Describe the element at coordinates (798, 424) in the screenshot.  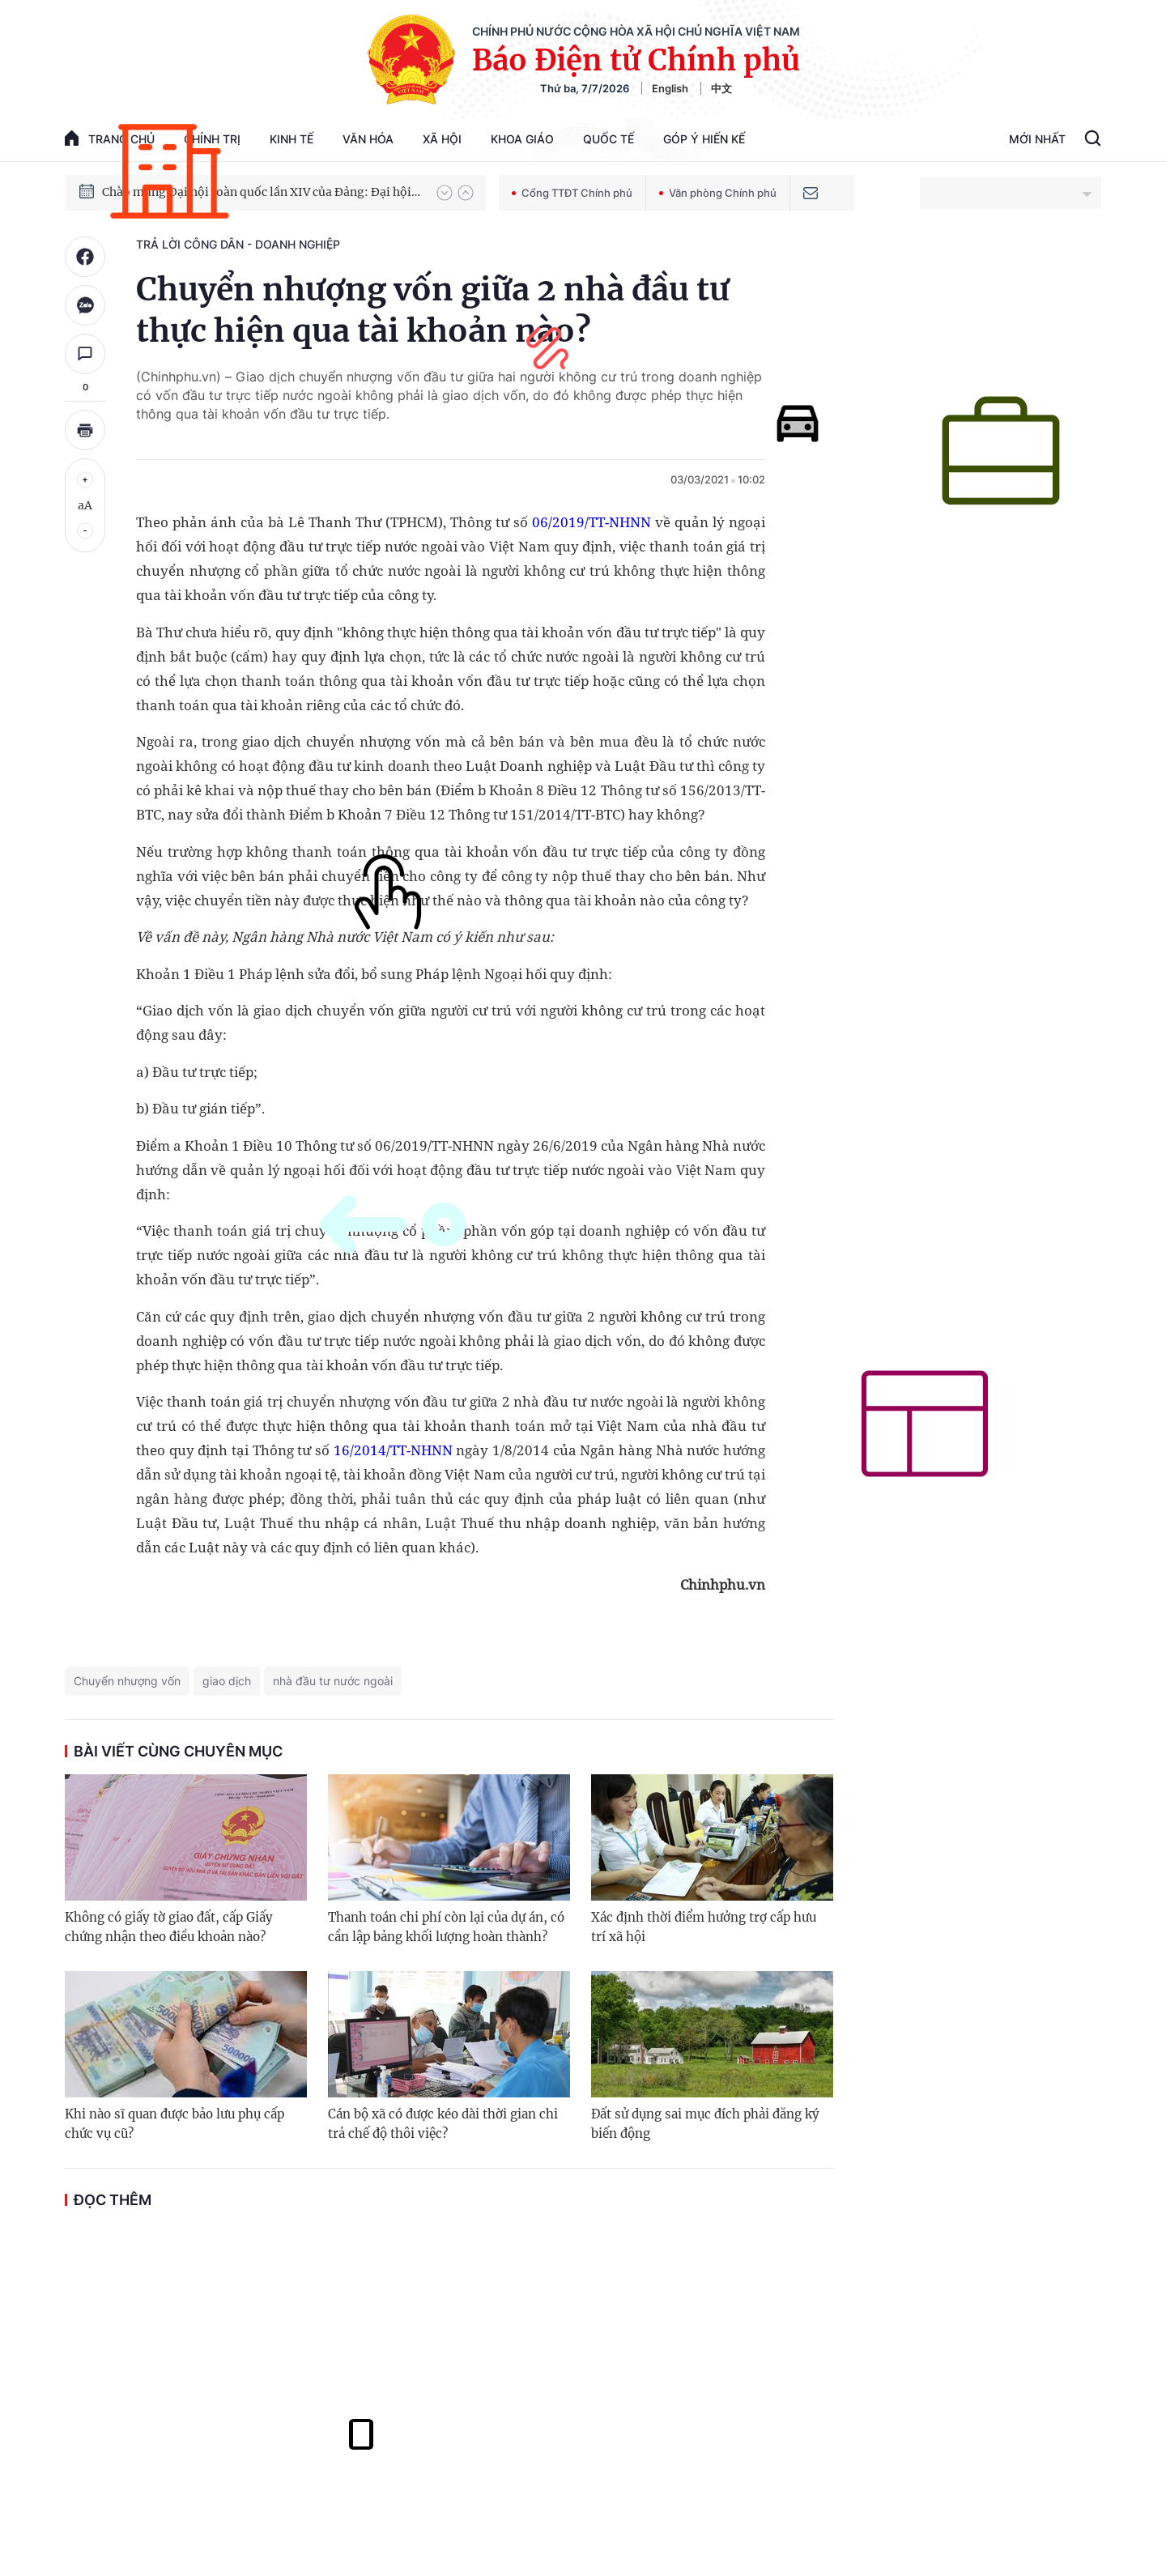
I see `time to leave reminder for your commute` at that location.